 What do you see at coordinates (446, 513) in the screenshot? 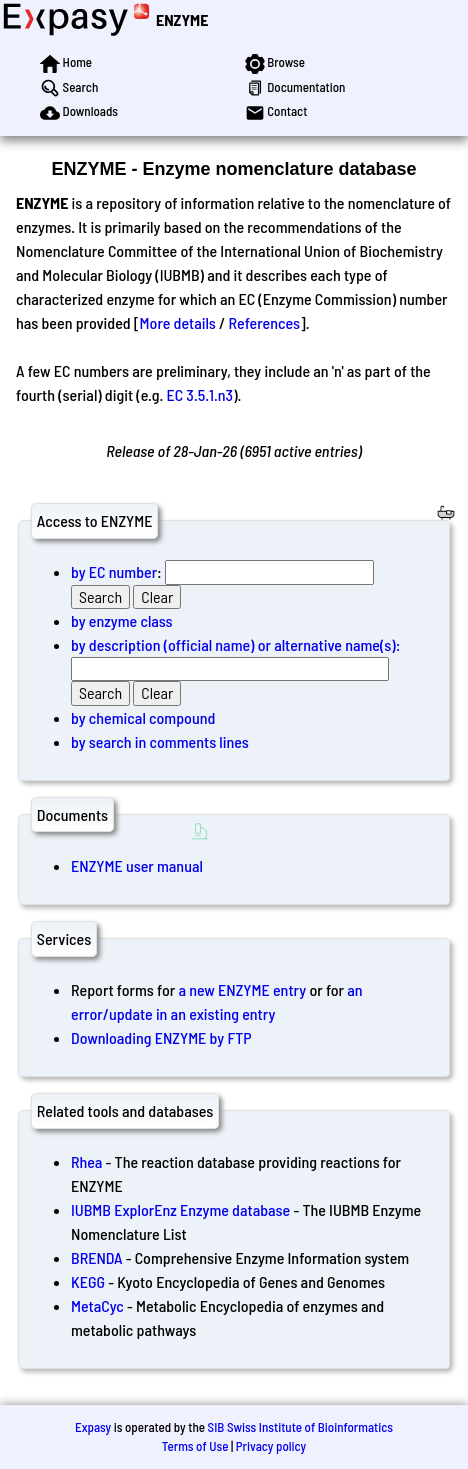
I see `indicates bathroom amenity in a listing` at bounding box center [446, 513].